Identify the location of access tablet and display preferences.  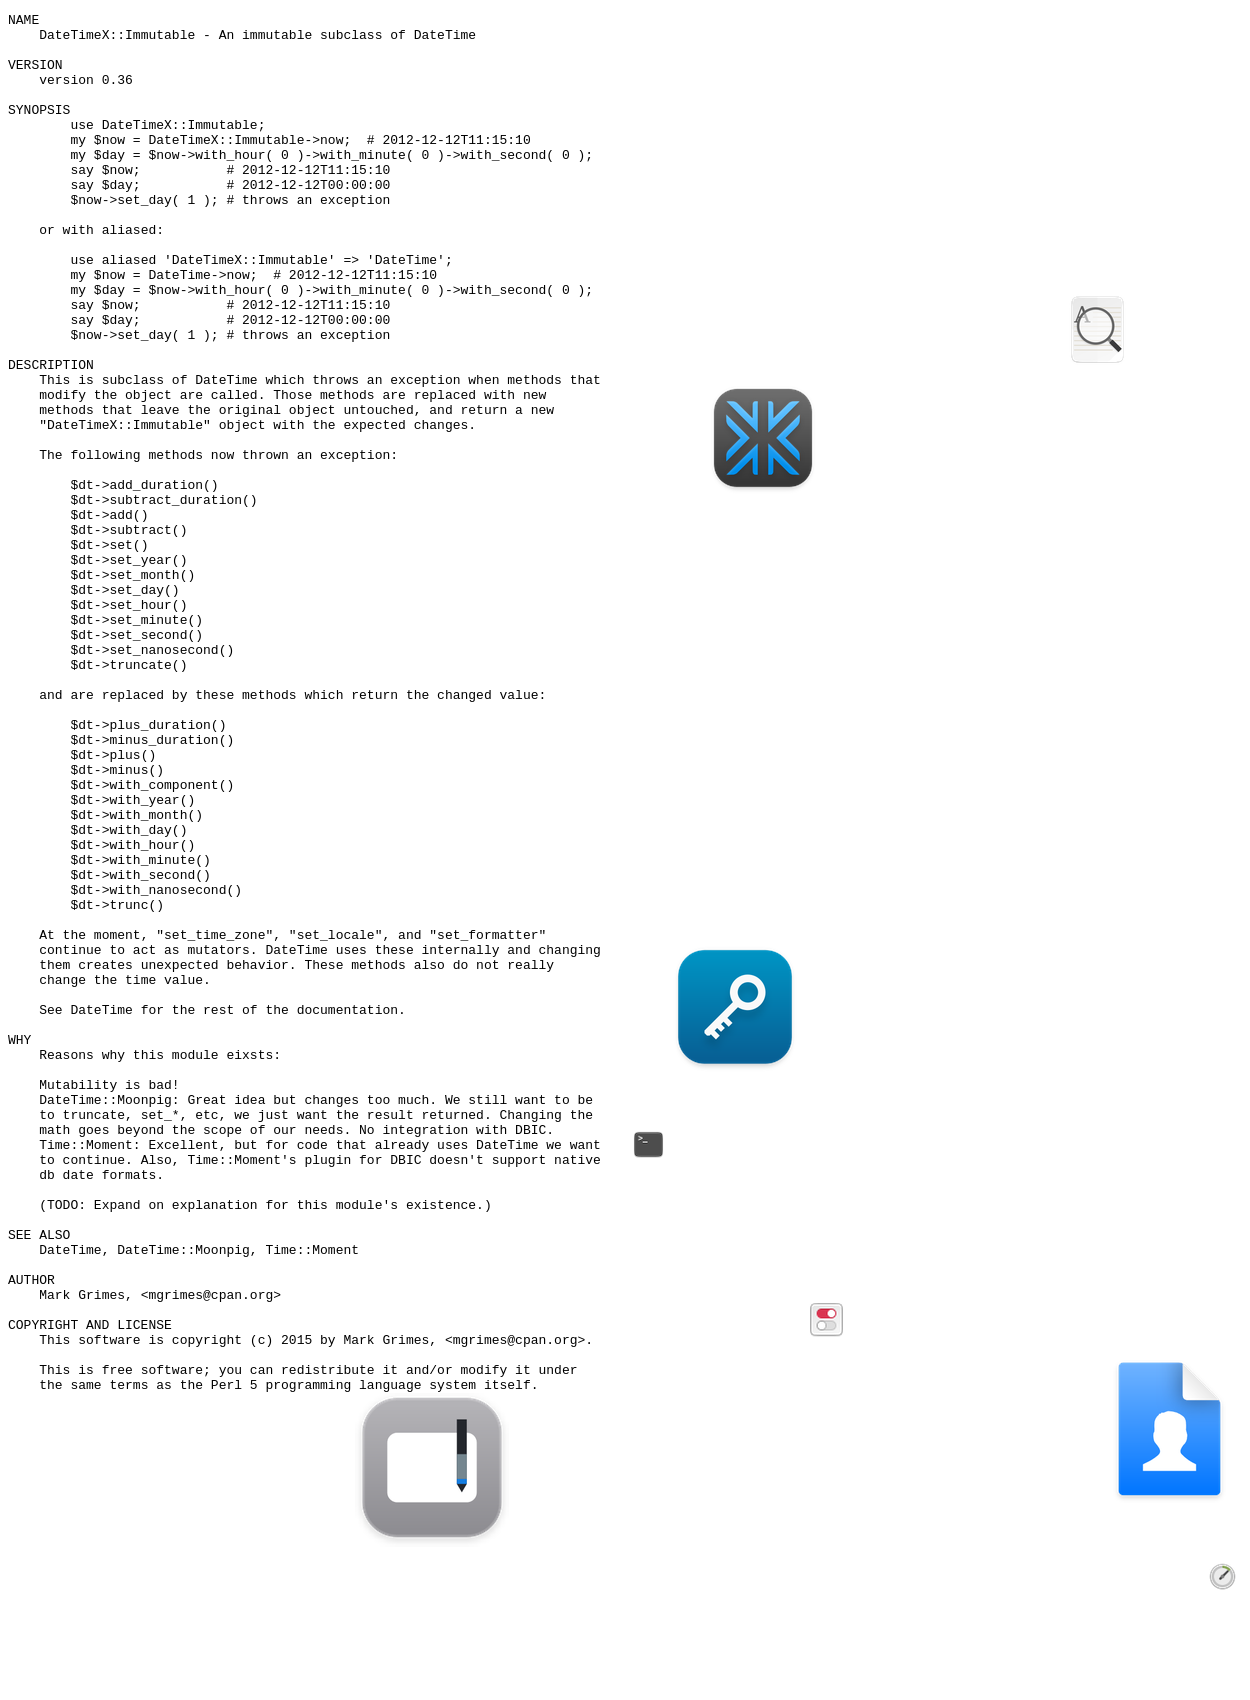
(432, 1470).